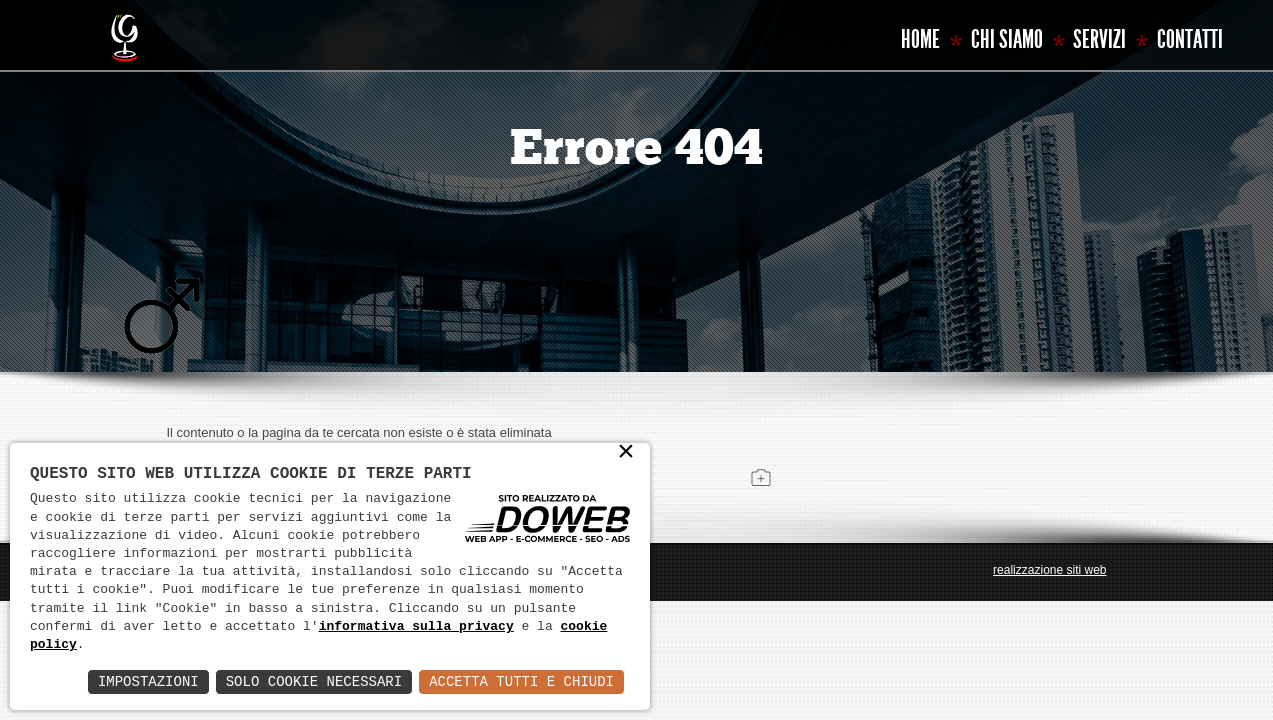 This screenshot has height=720, width=1273. Describe the element at coordinates (163, 314) in the screenshot. I see `select transgender as gender identity` at that location.